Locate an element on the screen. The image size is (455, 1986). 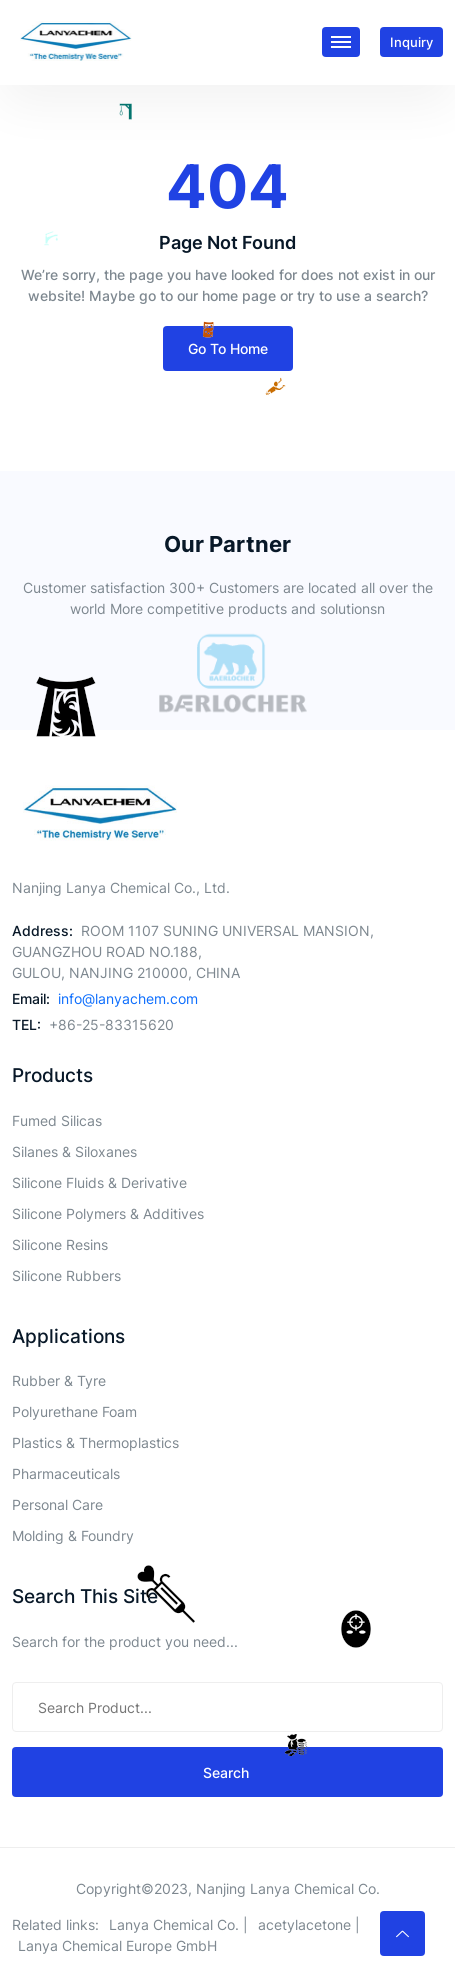
headshot or critical hit indicator in a game is located at coordinates (356, 1629).